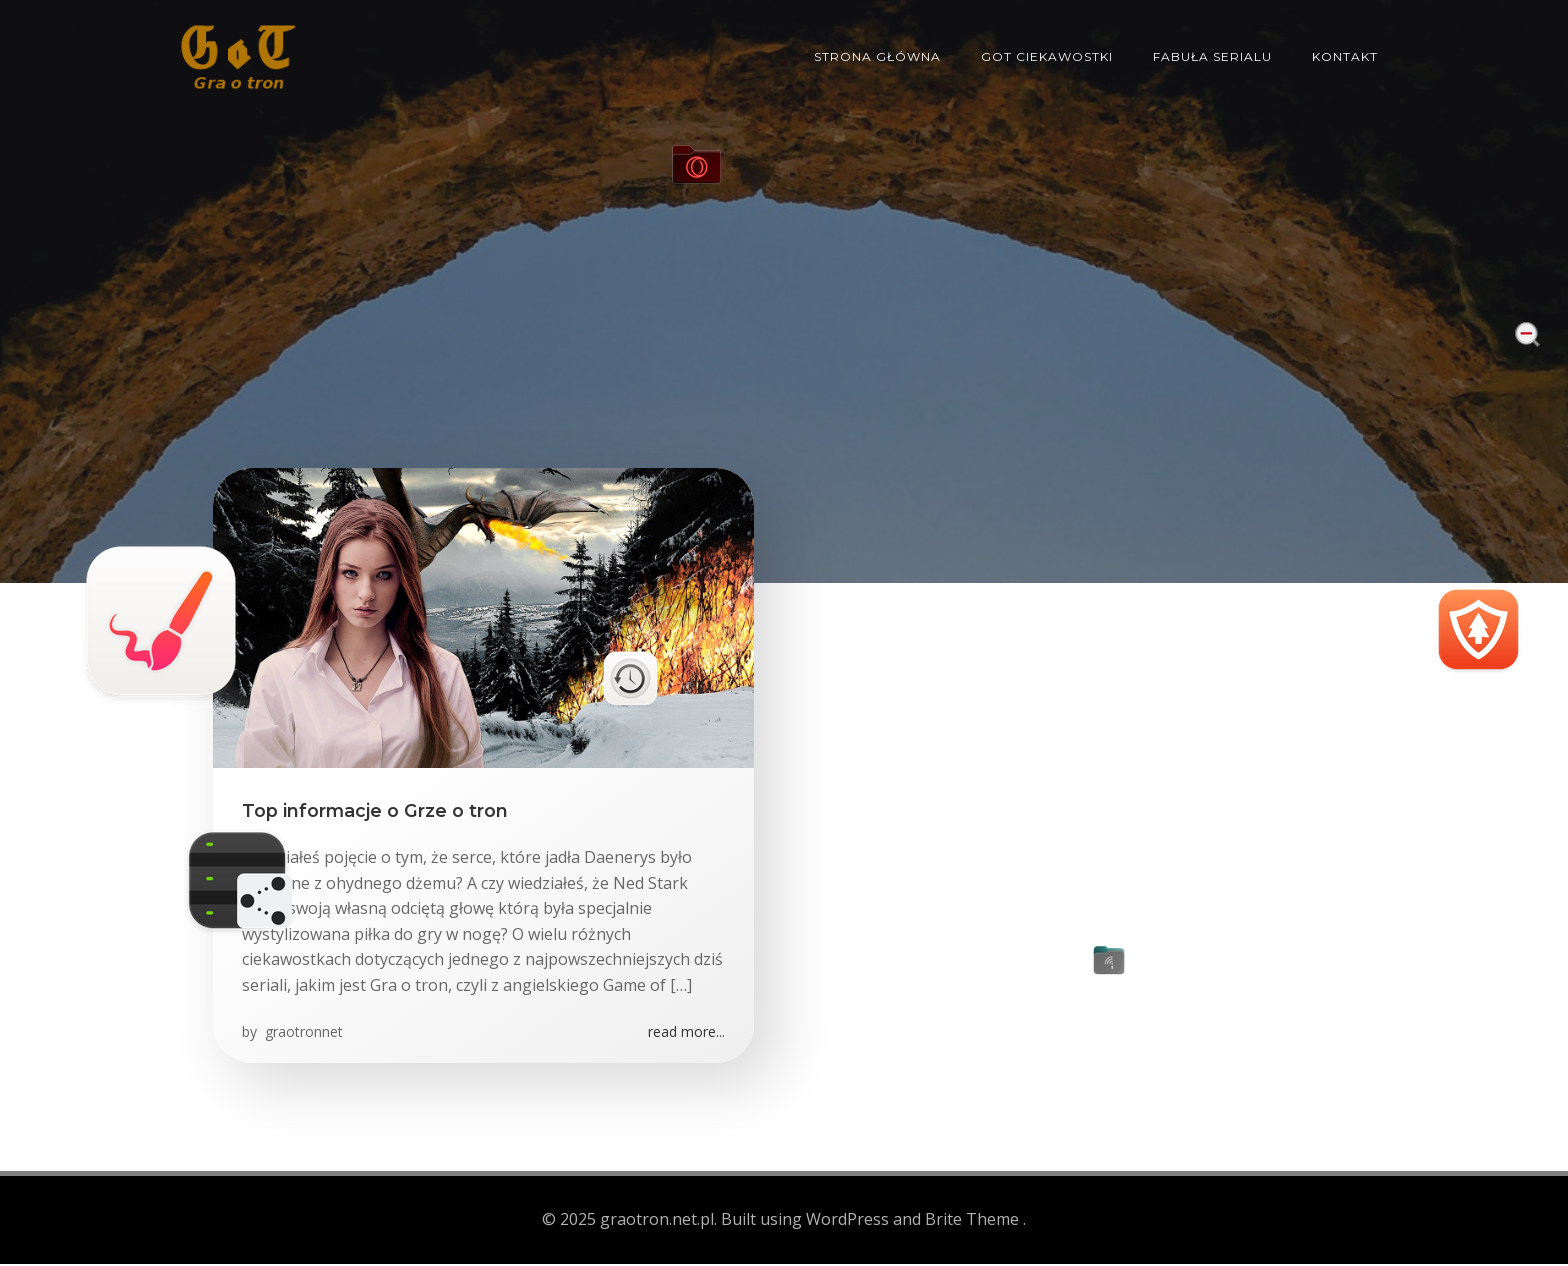  Describe the element at coordinates (1109, 960) in the screenshot. I see `open insync cloud sync folder` at that location.